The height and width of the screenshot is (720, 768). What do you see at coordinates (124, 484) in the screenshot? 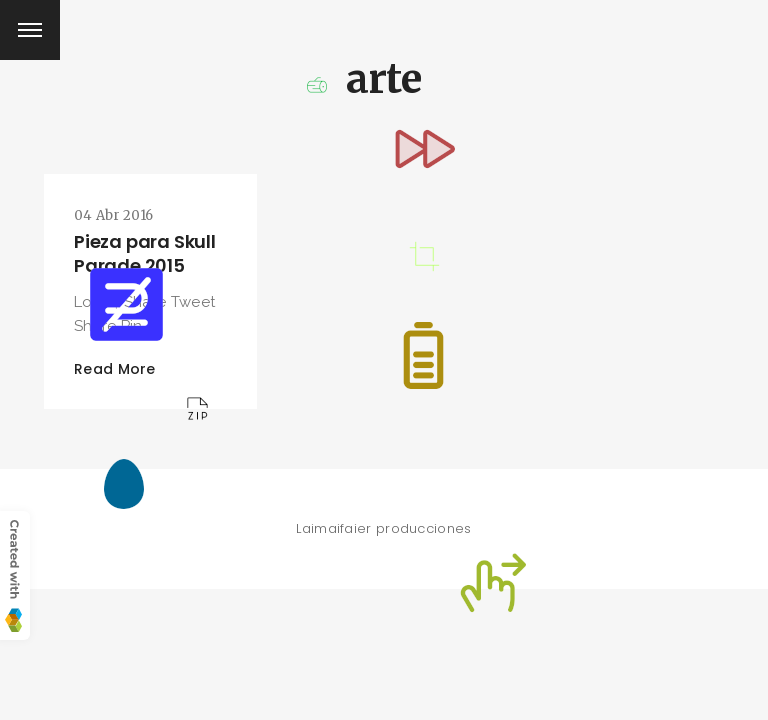
I see `indicates egg or egg-containing ingredient` at bounding box center [124, 484].